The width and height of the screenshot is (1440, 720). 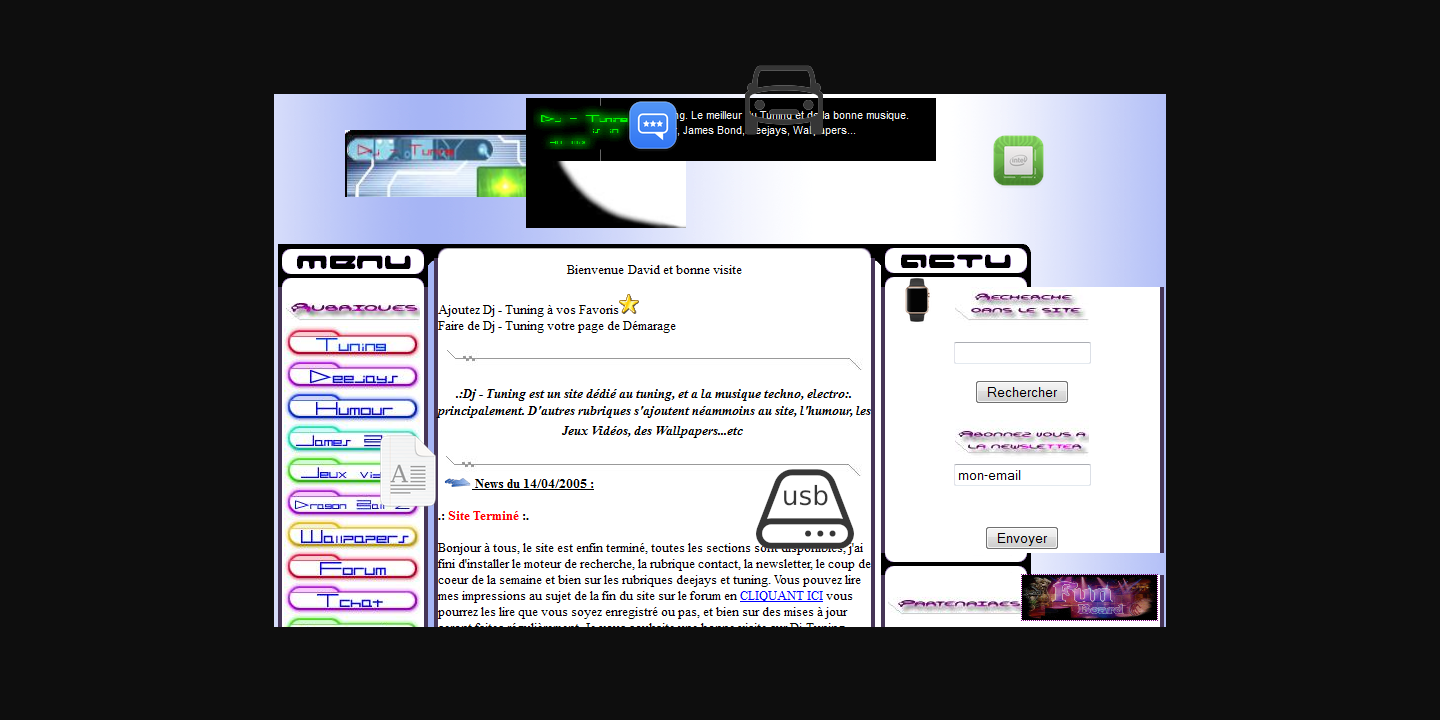 I want to click on view CPU or processor information, so click(x=1018, y=160).